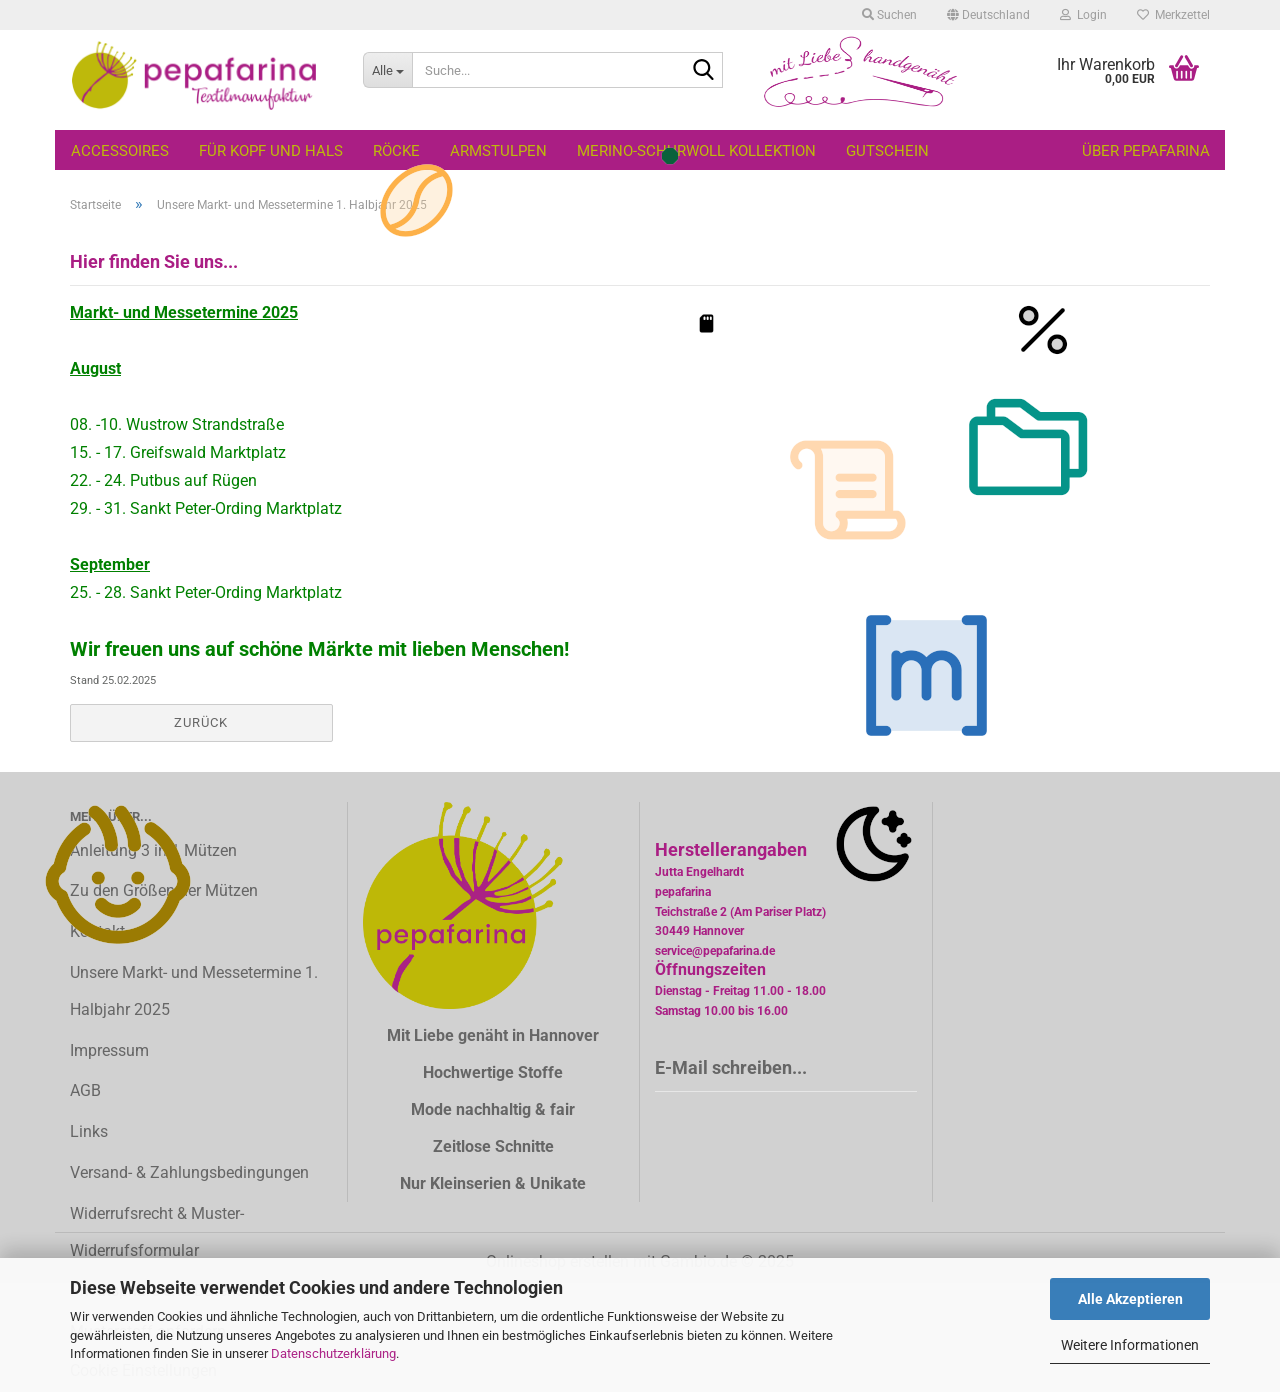  Describe the element at coordinates (416, 200) in the screenshot. I see `access coffee shop or café locations` at that location.